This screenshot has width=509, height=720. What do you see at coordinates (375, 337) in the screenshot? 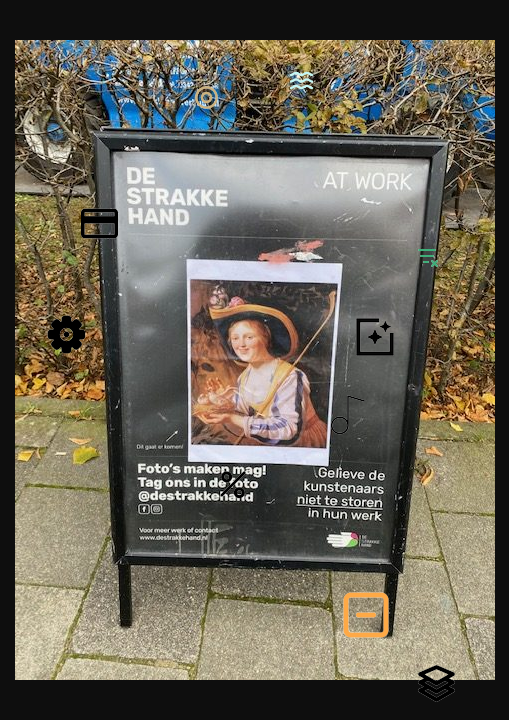
I see `apply filters or effects to a photo` at bounding box center [375, 337].